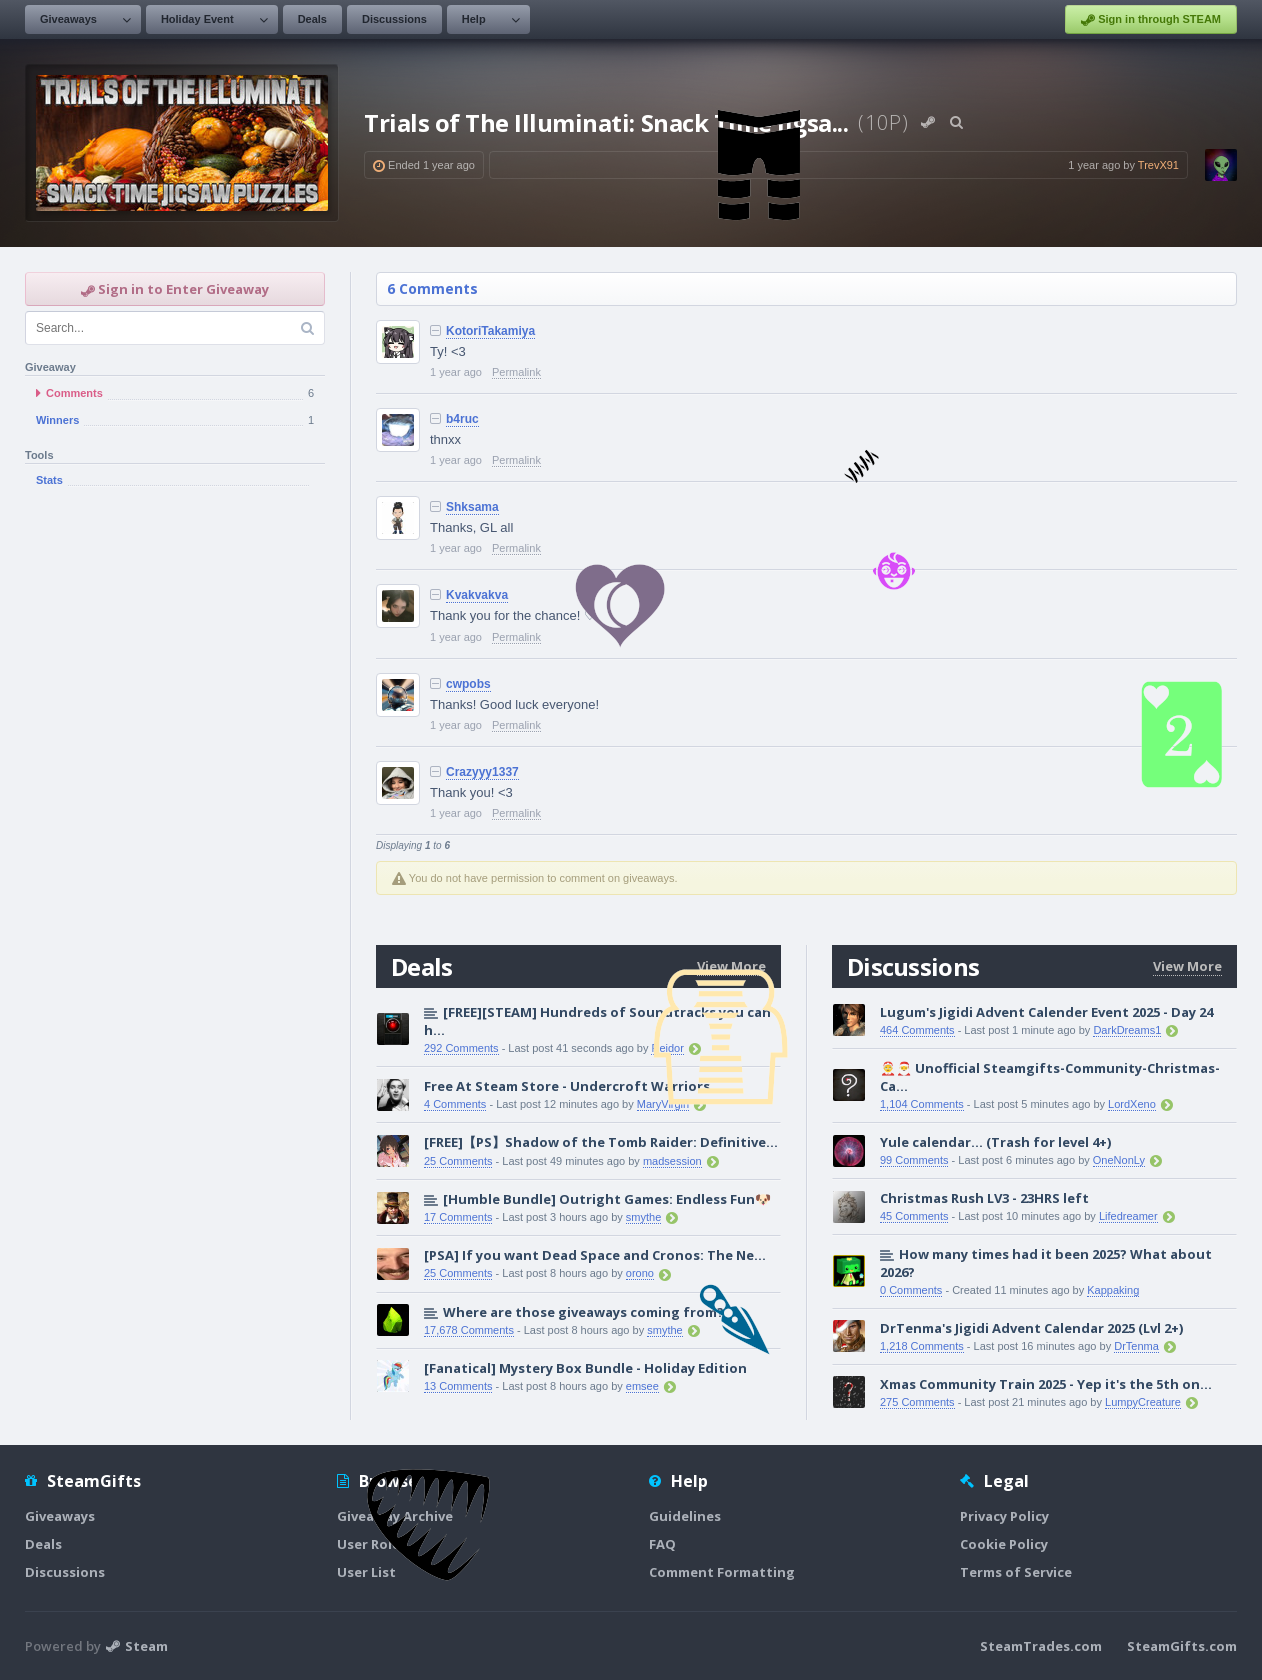 The width and height of the screenshot is (1262, 1680). What do you see at coordinates (720, 1036) in the screenshot?
I see `view connection or relationship status between users` at bounding box center [720, 1036].